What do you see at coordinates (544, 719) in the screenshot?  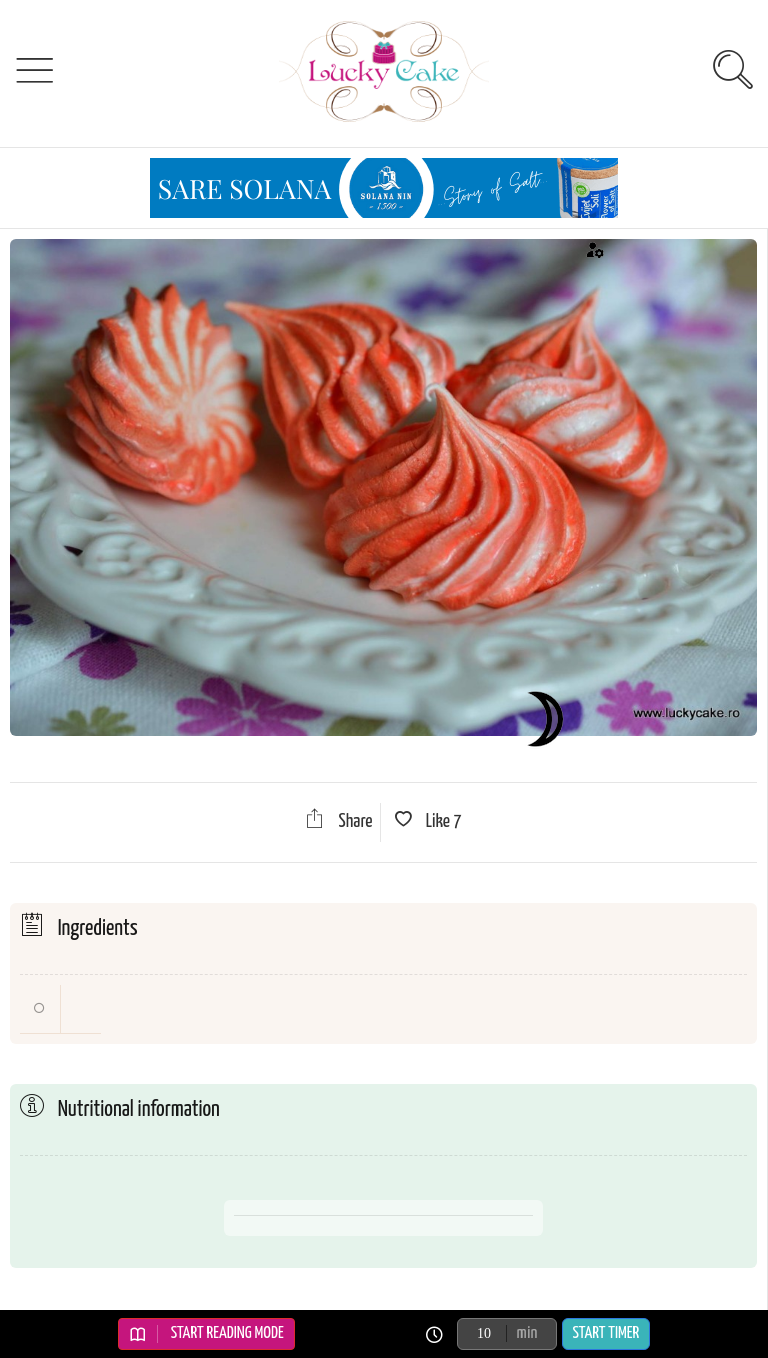 I see `toggle dark mode or night theme` at bounding box center [544, 719].